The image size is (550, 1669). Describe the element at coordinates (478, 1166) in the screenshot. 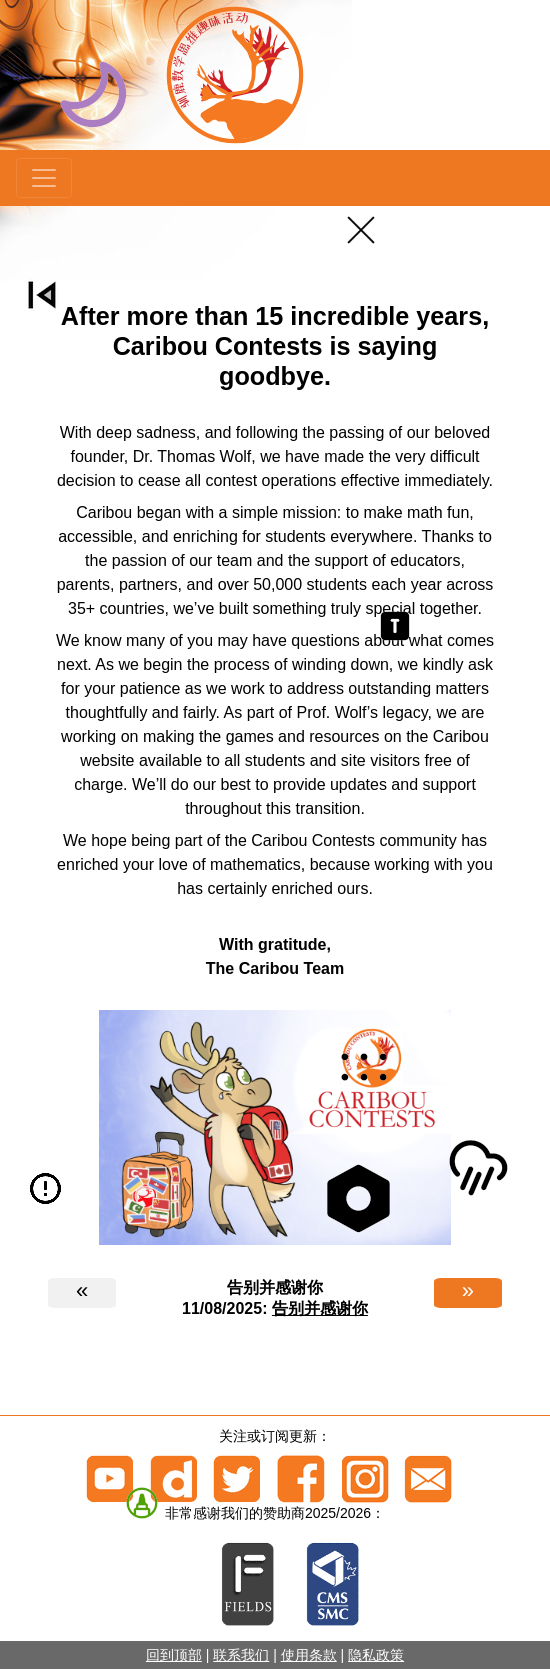

I see `indicates rainy and windy weather conditions` at that location.